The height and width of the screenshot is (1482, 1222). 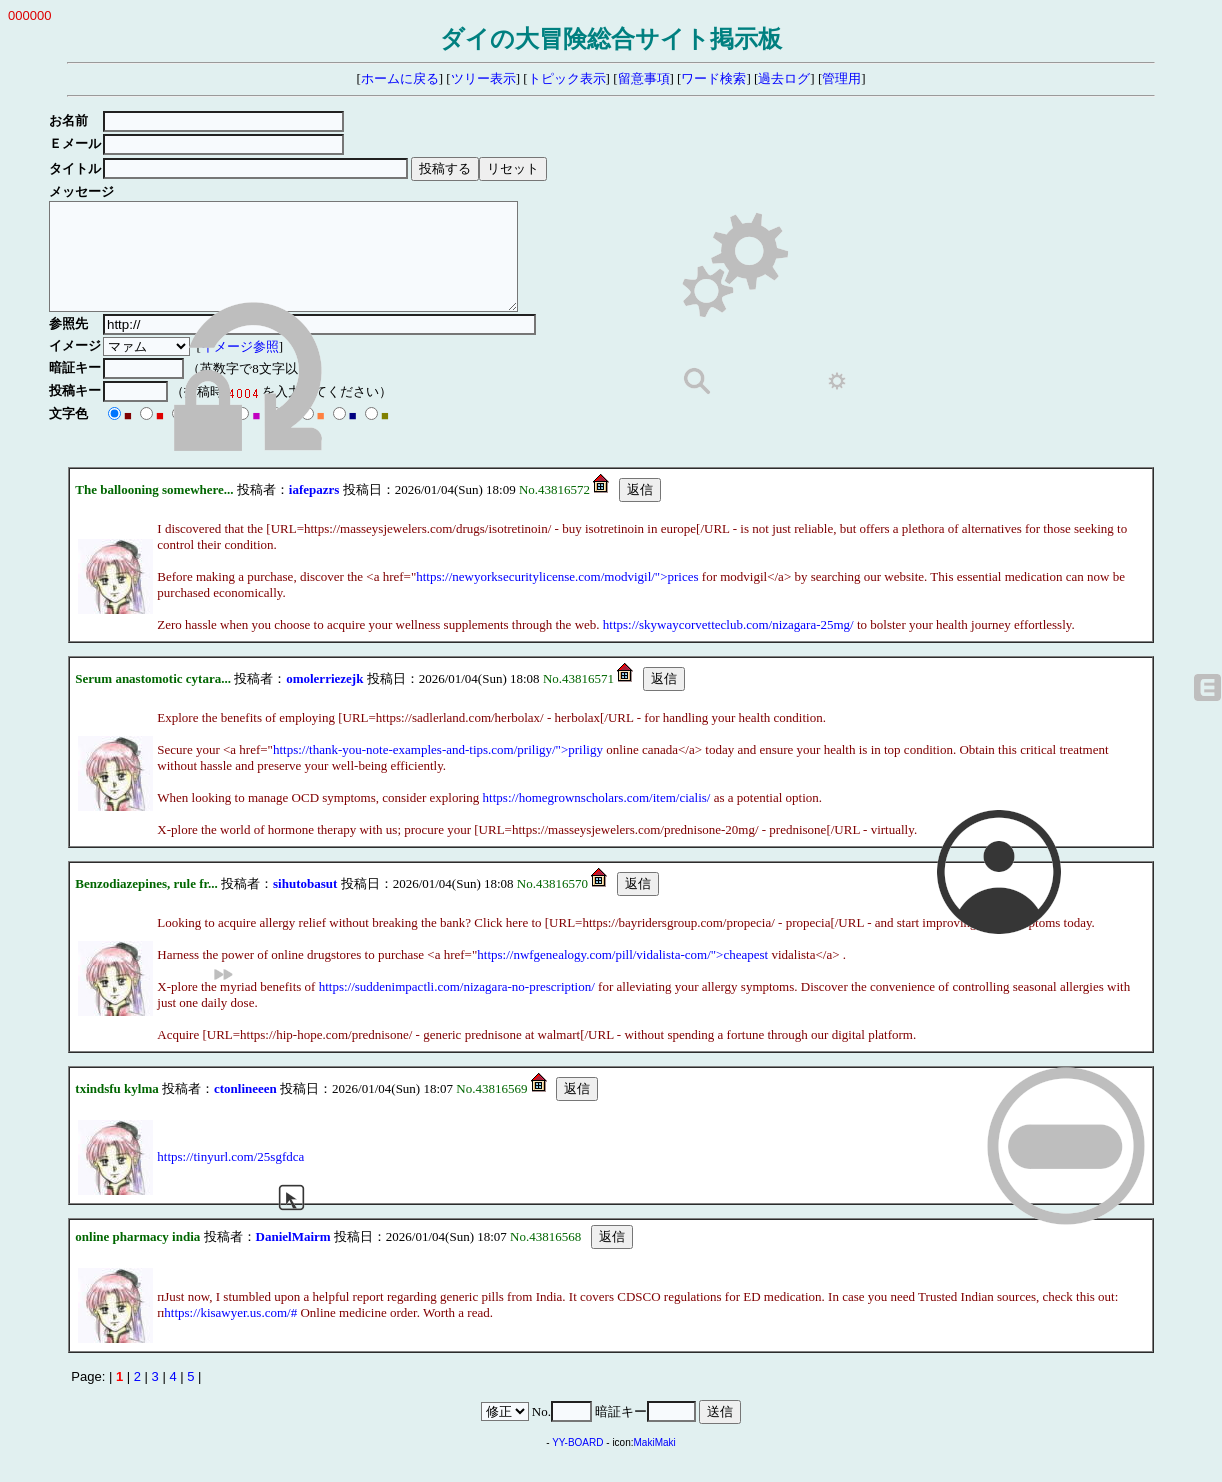 I want to click on access system settings or preferences, so click(x=732, y=267).